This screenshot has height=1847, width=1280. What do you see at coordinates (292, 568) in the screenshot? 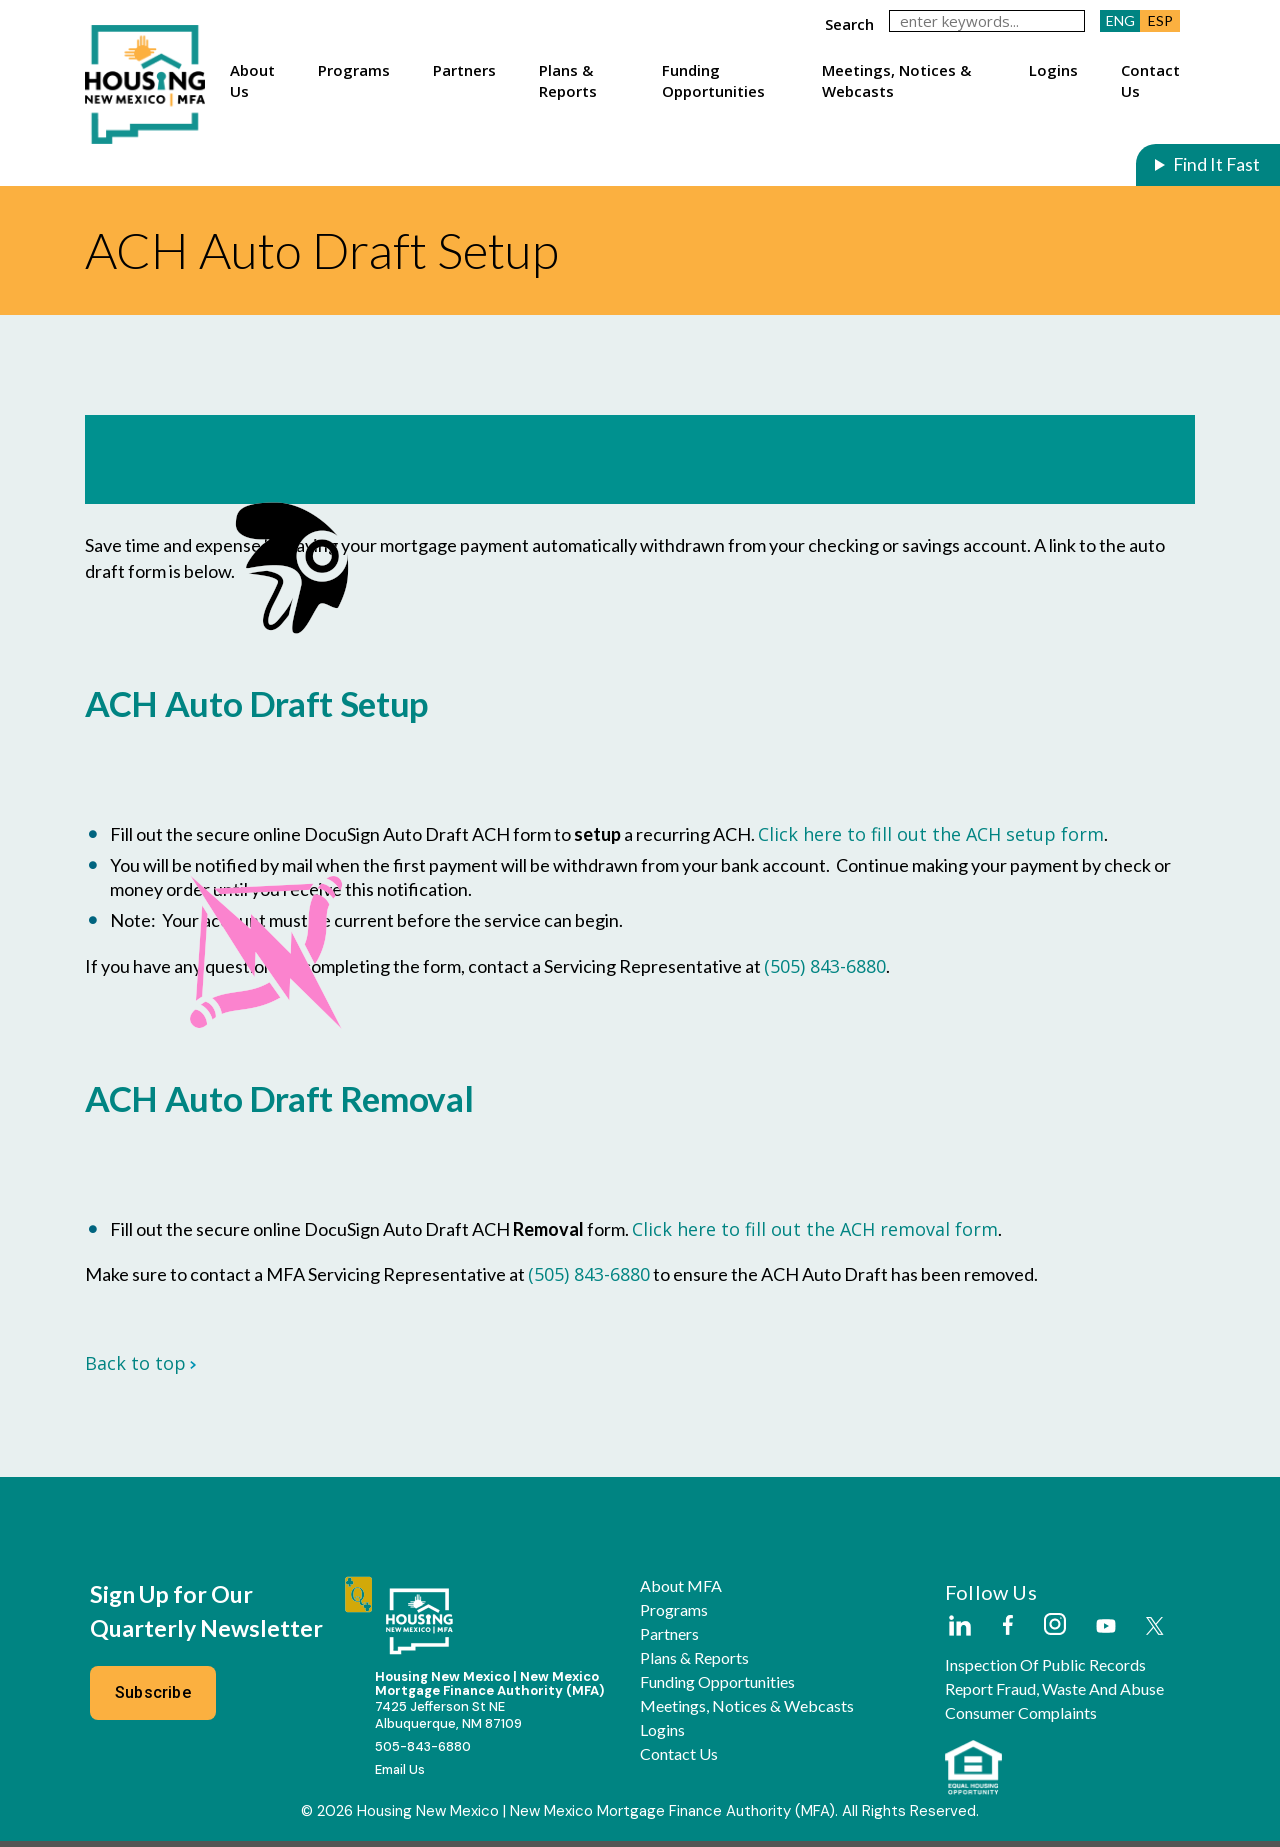
I see `select the phrygian cap headgear item` at bounding box center [292, 568].